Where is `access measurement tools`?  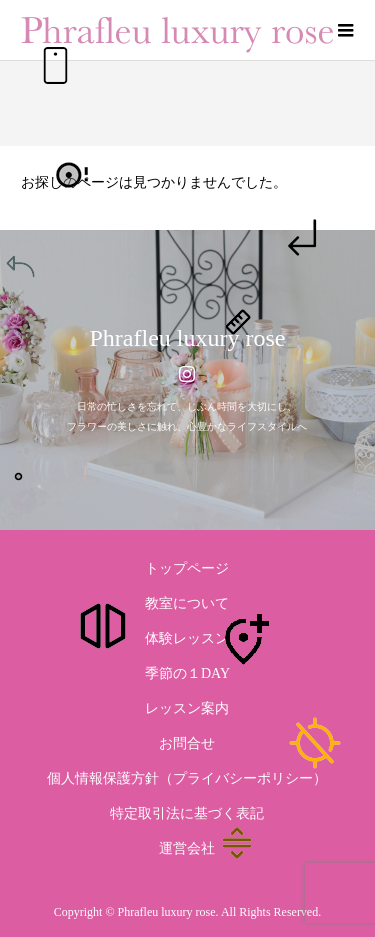
access measurement tools is located at coordinates (238, 322).